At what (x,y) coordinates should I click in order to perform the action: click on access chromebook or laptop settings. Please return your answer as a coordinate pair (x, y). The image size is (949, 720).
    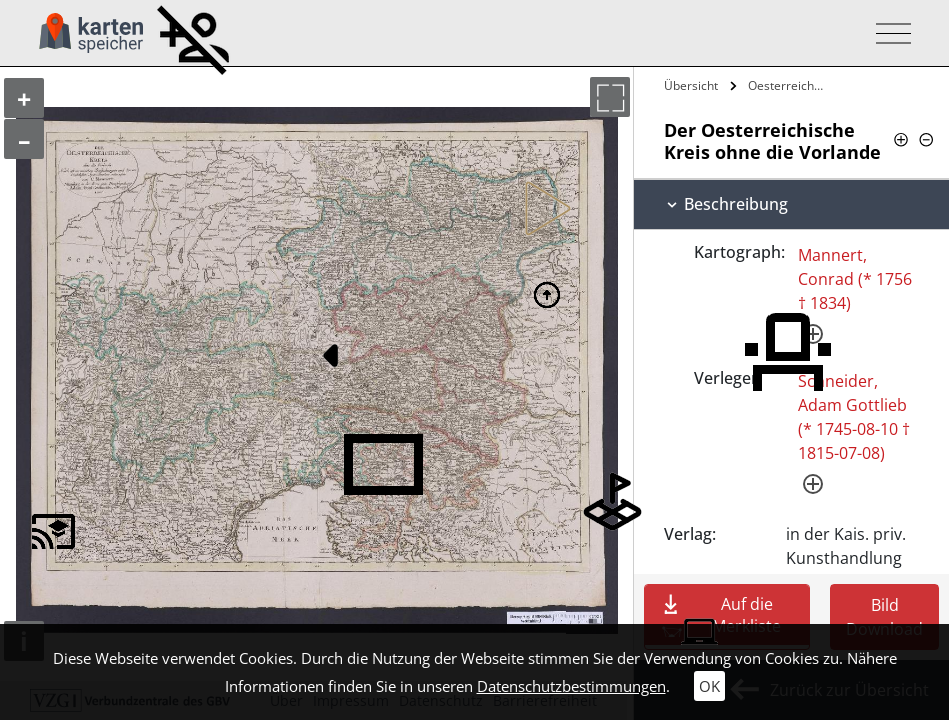
    Looking at the image, I should click on (699, 632).